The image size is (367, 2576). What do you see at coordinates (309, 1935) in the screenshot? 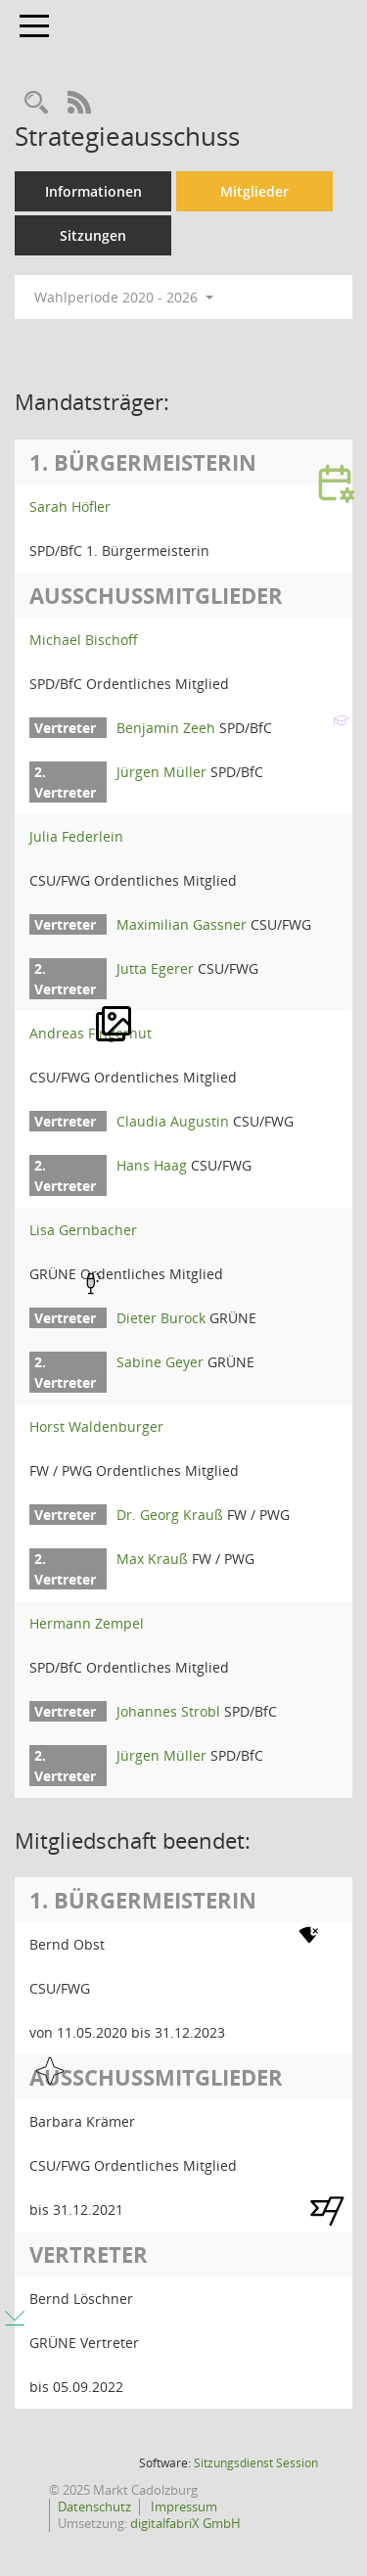
I see `indicates no wifi connection available` at bounding box center [309, 1935].